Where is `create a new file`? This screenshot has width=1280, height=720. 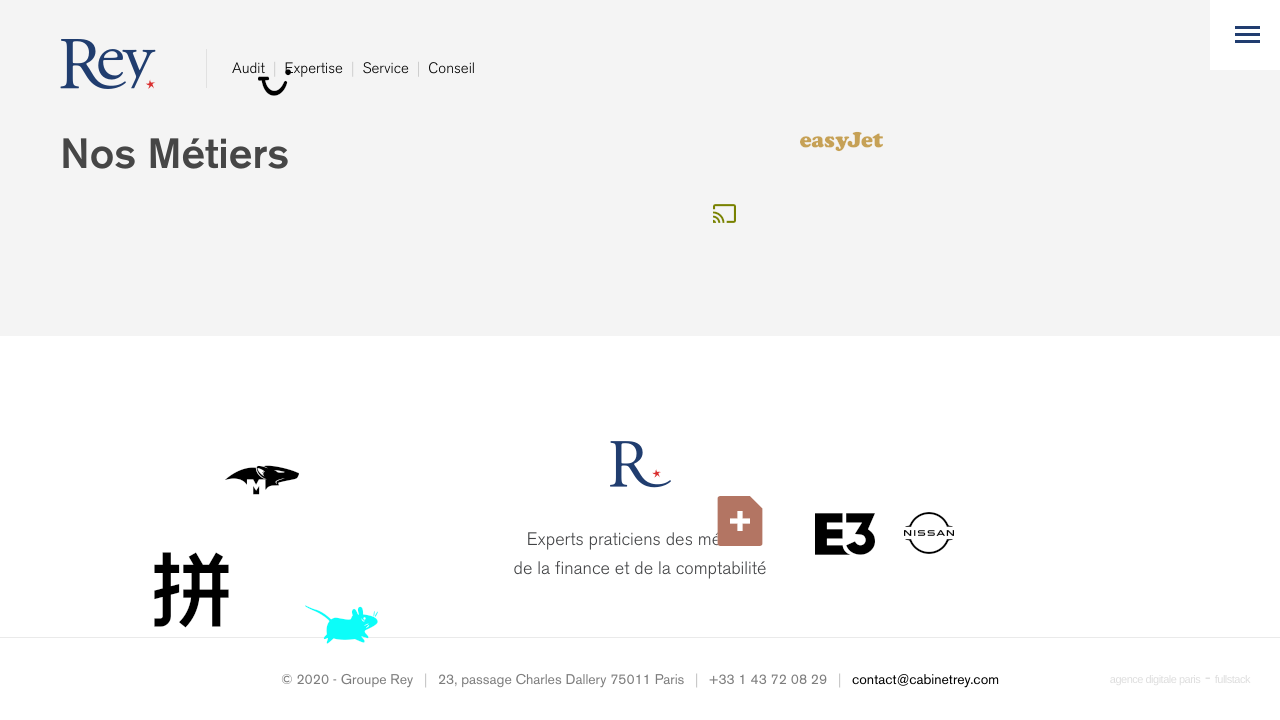
create a new file is located at coordinates (740, 521).